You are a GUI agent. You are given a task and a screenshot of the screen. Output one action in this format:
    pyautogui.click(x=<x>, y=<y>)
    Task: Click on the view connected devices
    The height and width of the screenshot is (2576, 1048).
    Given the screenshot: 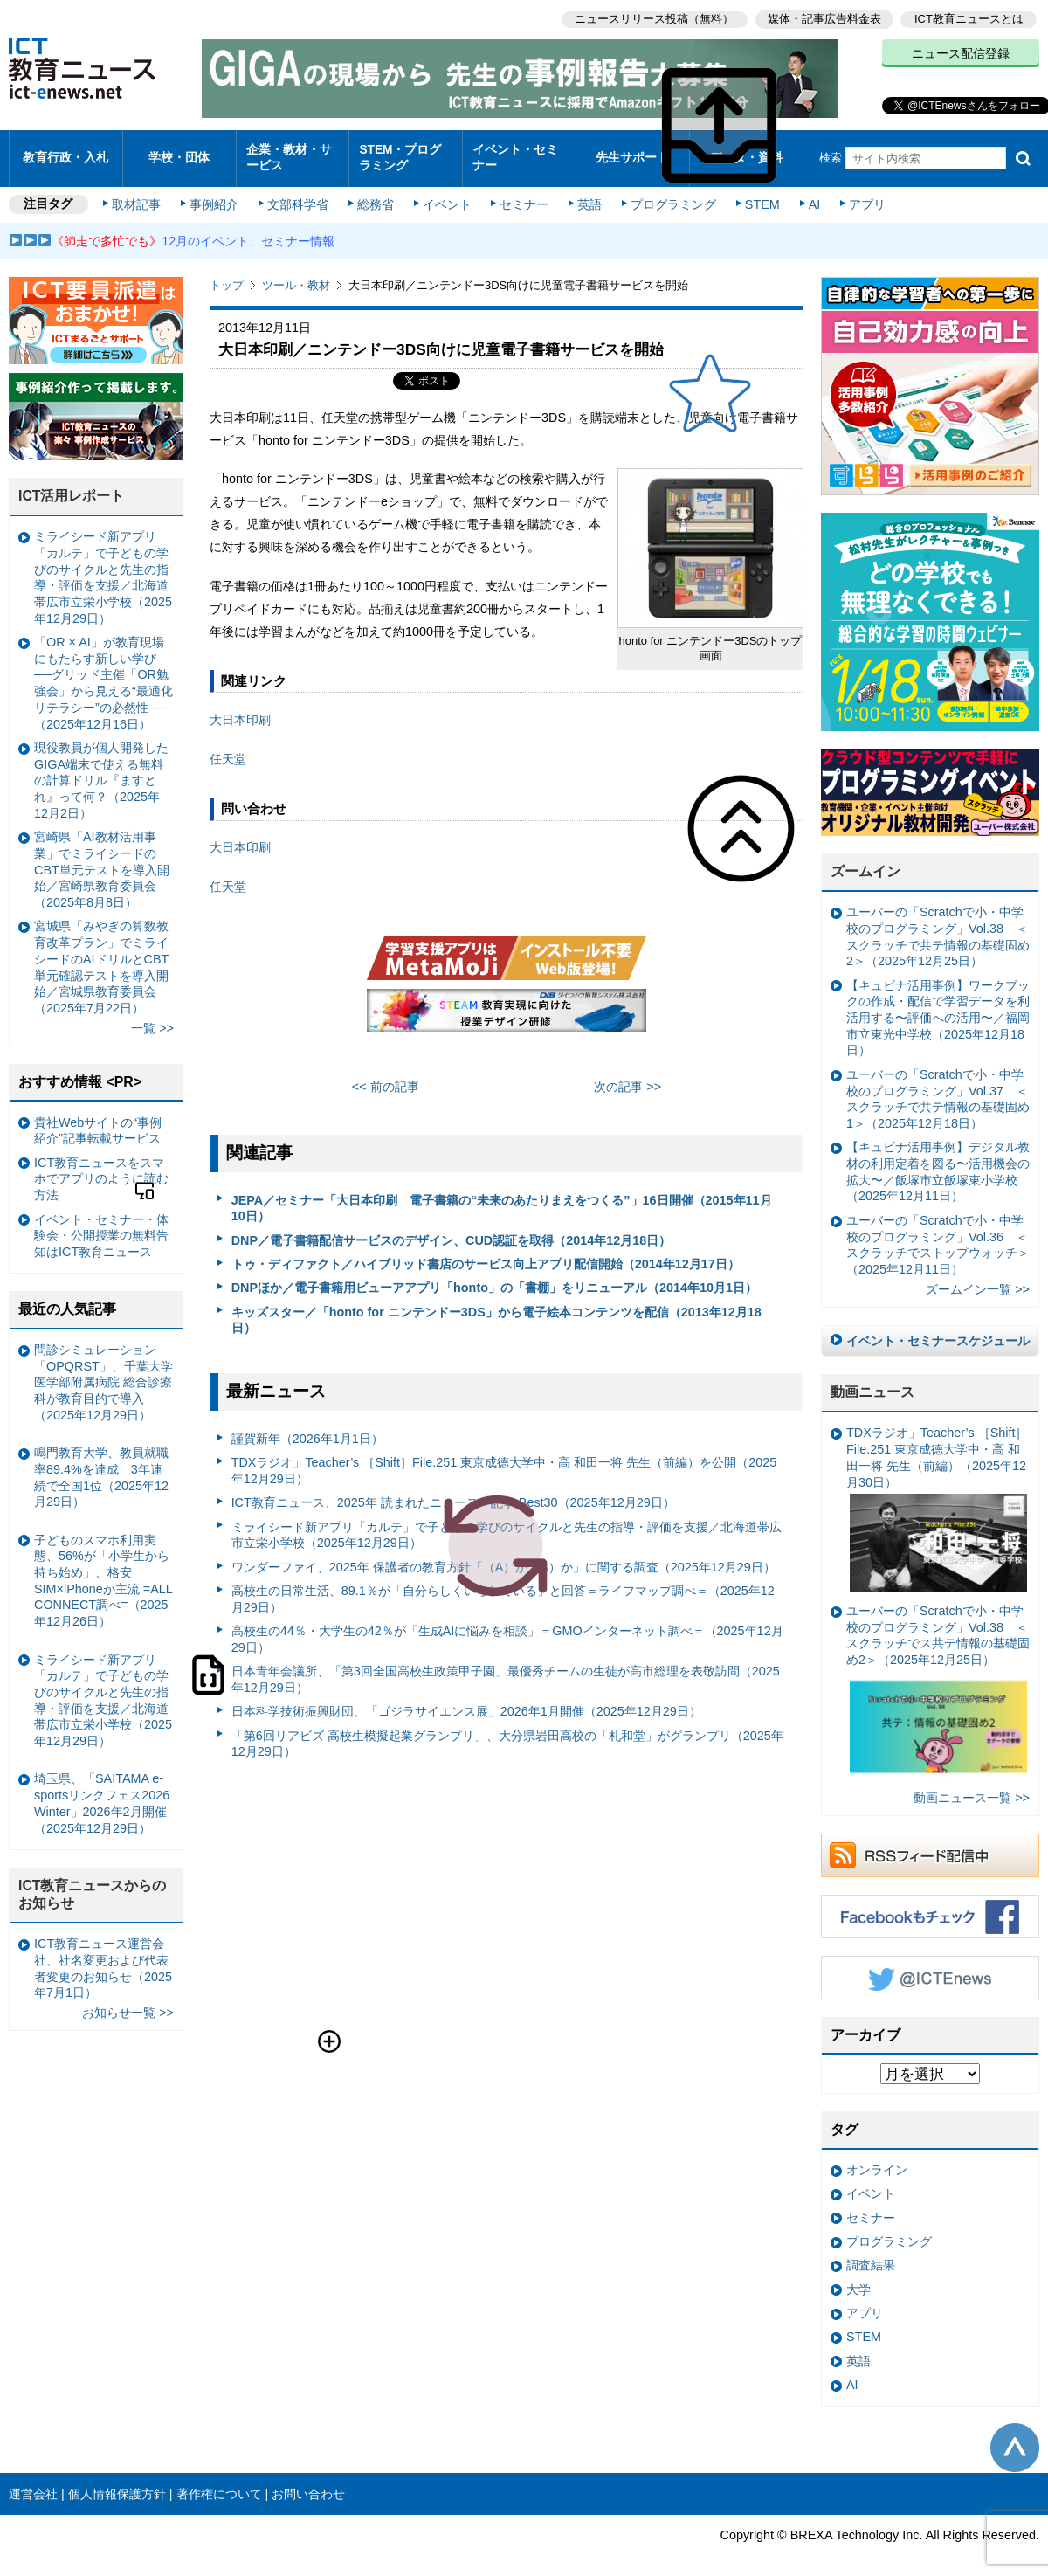 What is the action you would take?
    pyautogui.click(x=144, y=1190)
    